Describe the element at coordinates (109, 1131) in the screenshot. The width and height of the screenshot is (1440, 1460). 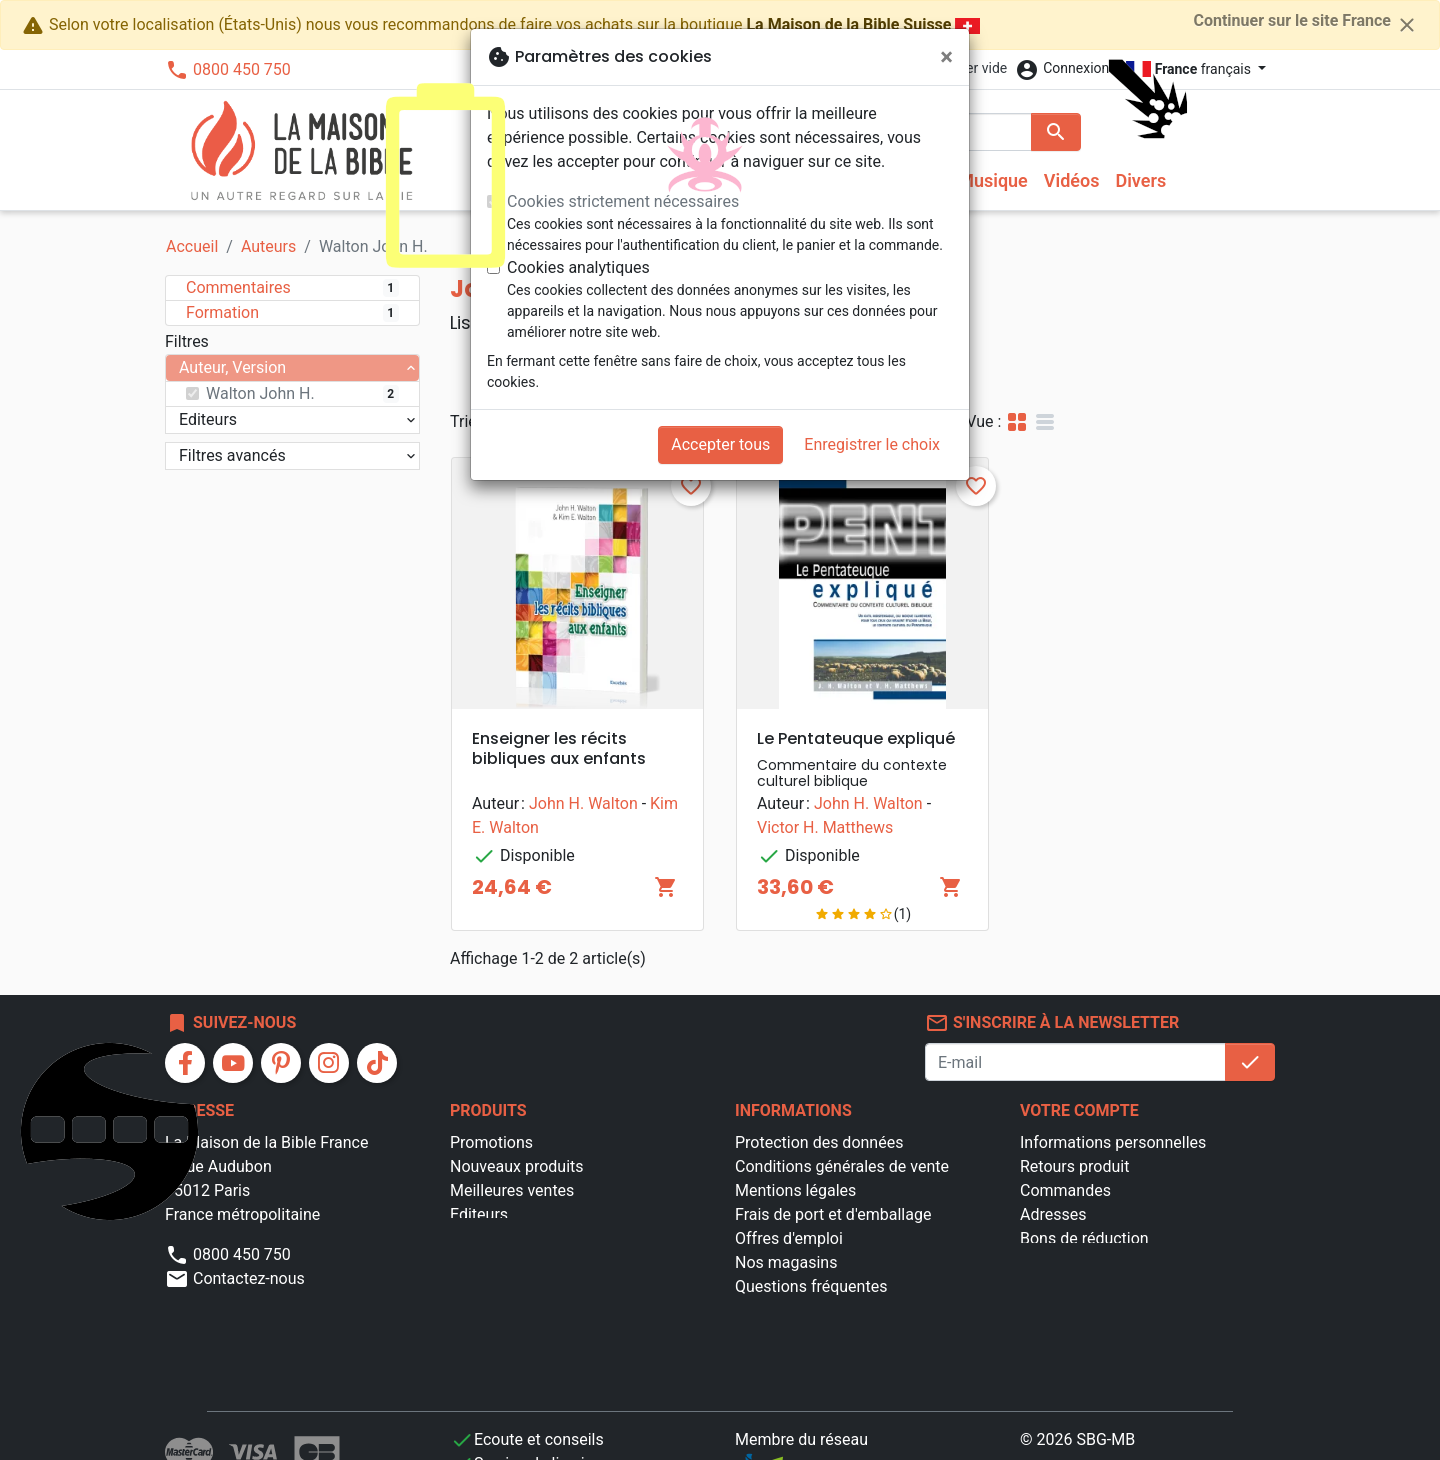
I see `access video or media gallery` at that location.